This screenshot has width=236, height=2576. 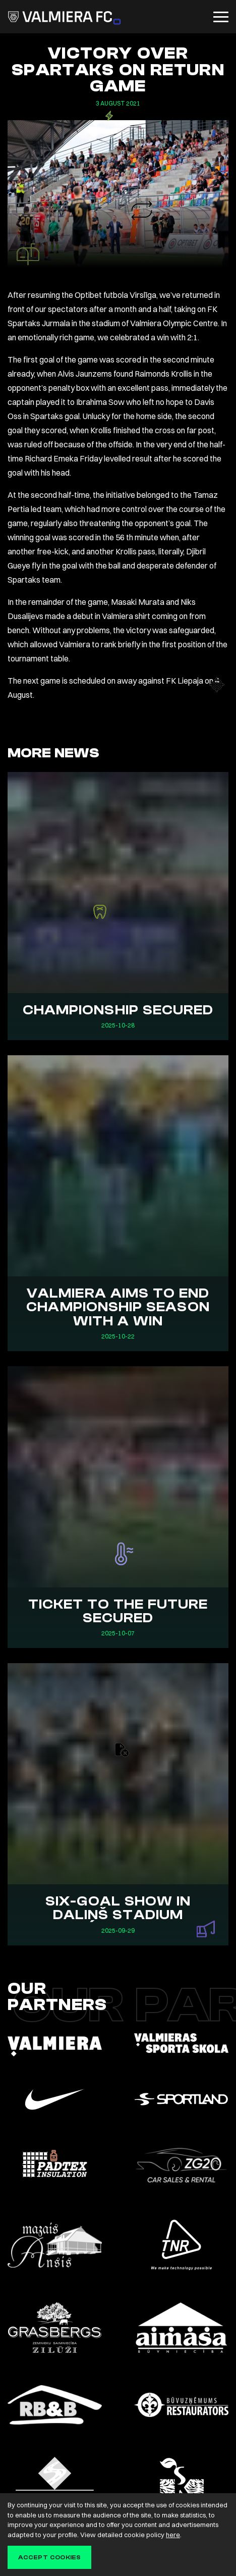 What do you see at coordinates (122, 1554) in the screenshot?
I see `indicates high temperature or heat warning` at bounding box center [122, 1554].